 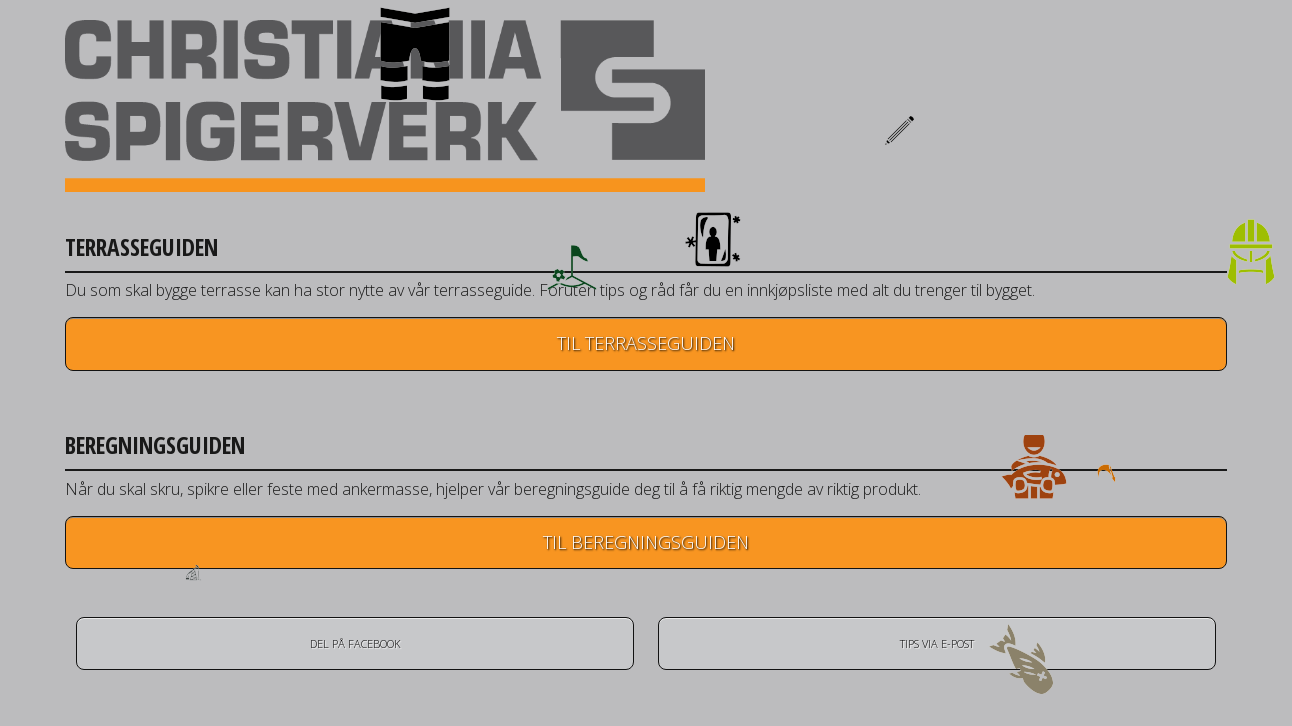 What do you see at coordinates (899, 130) in the screenshot?
I see `edit or modify content` at bounding box center [899, 130].